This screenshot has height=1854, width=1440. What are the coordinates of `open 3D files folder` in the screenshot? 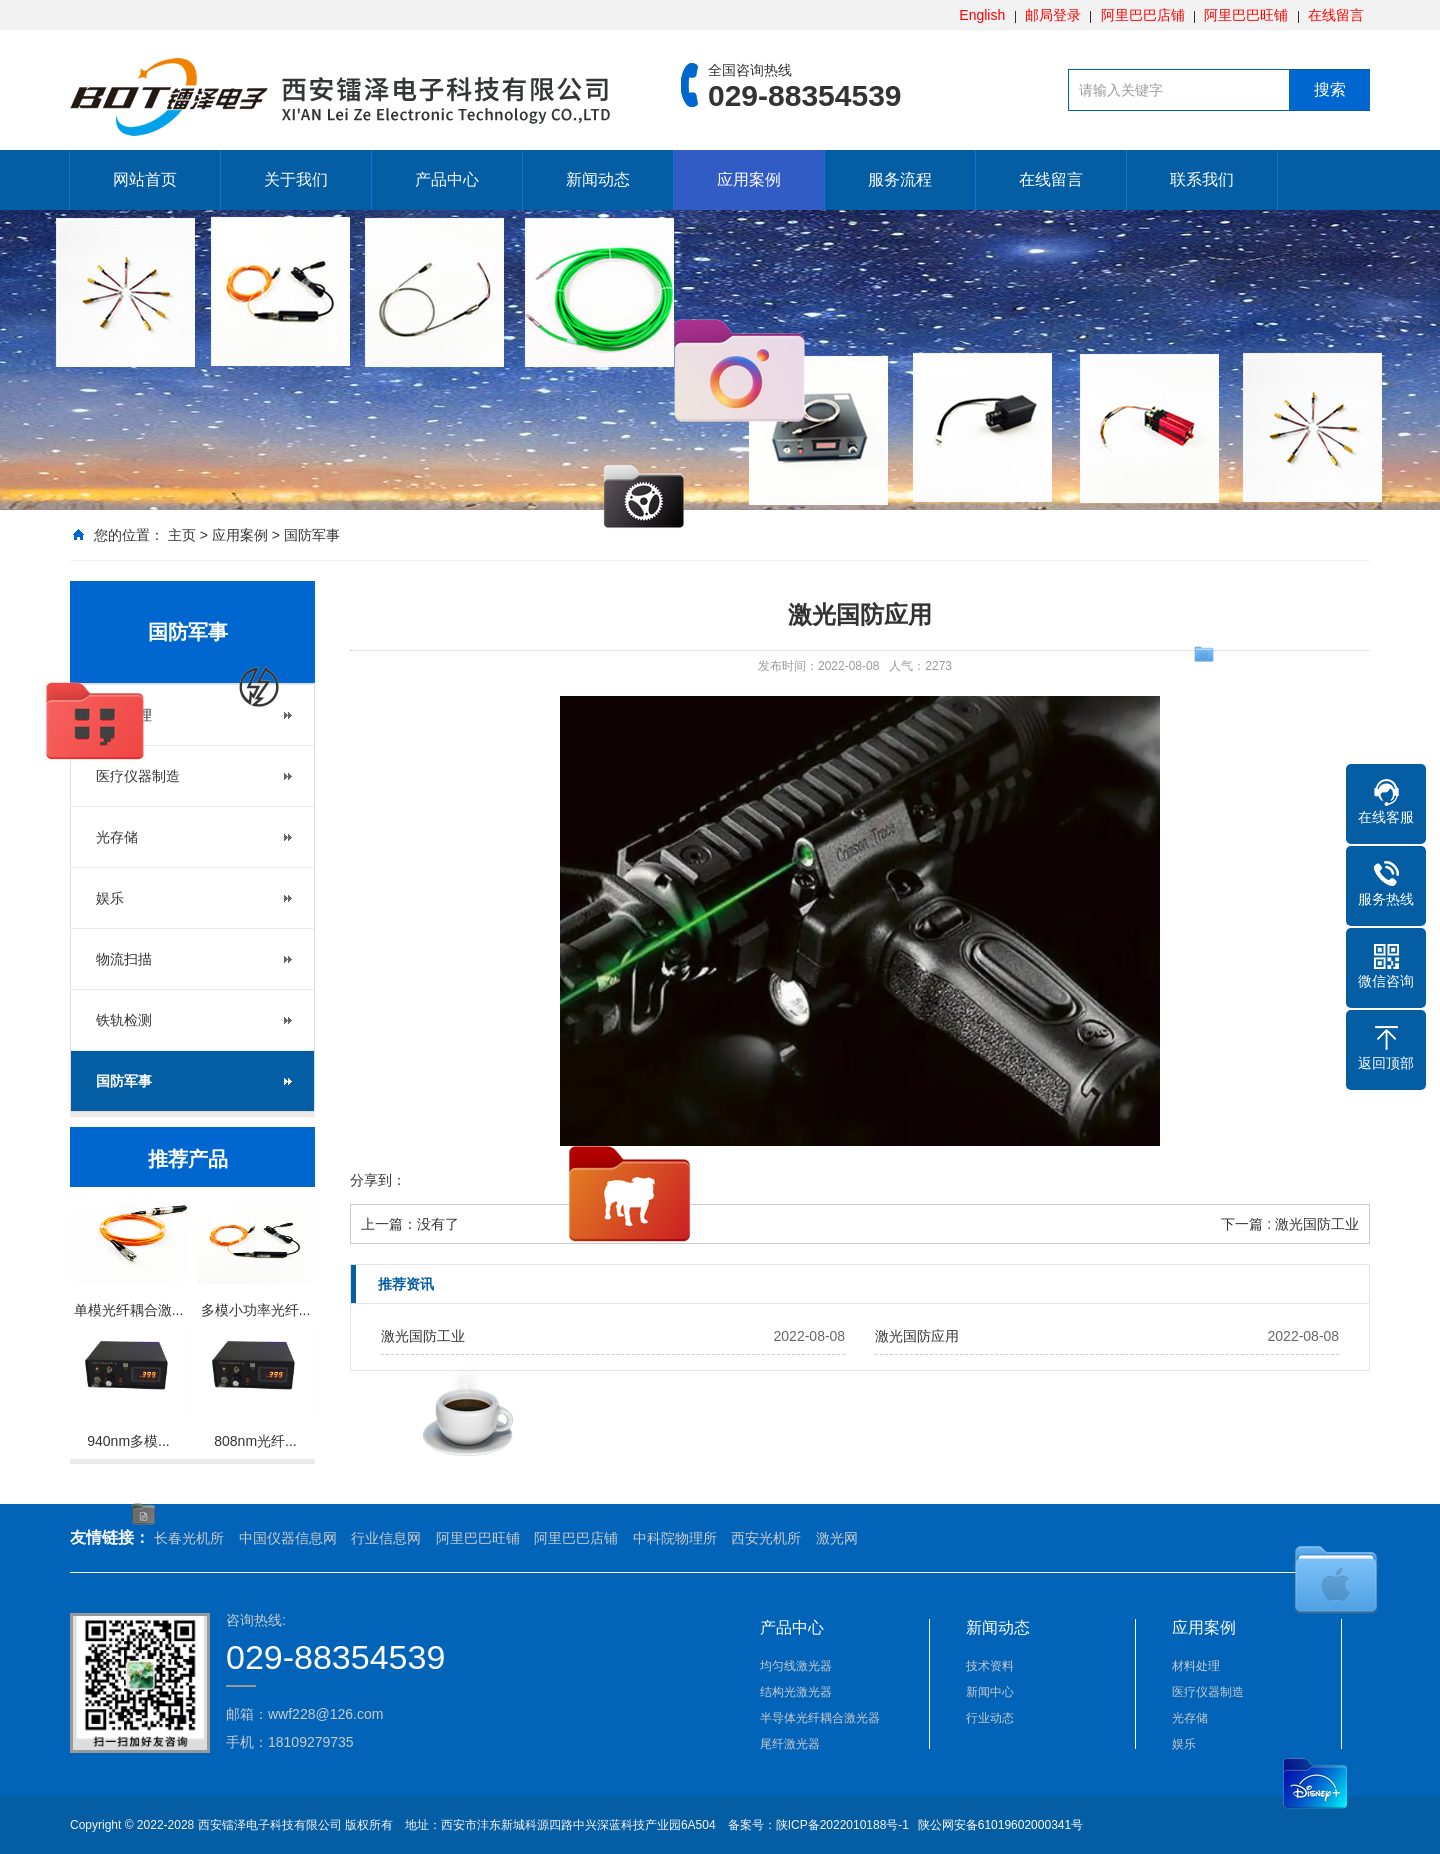 It's located at (1204, 654).